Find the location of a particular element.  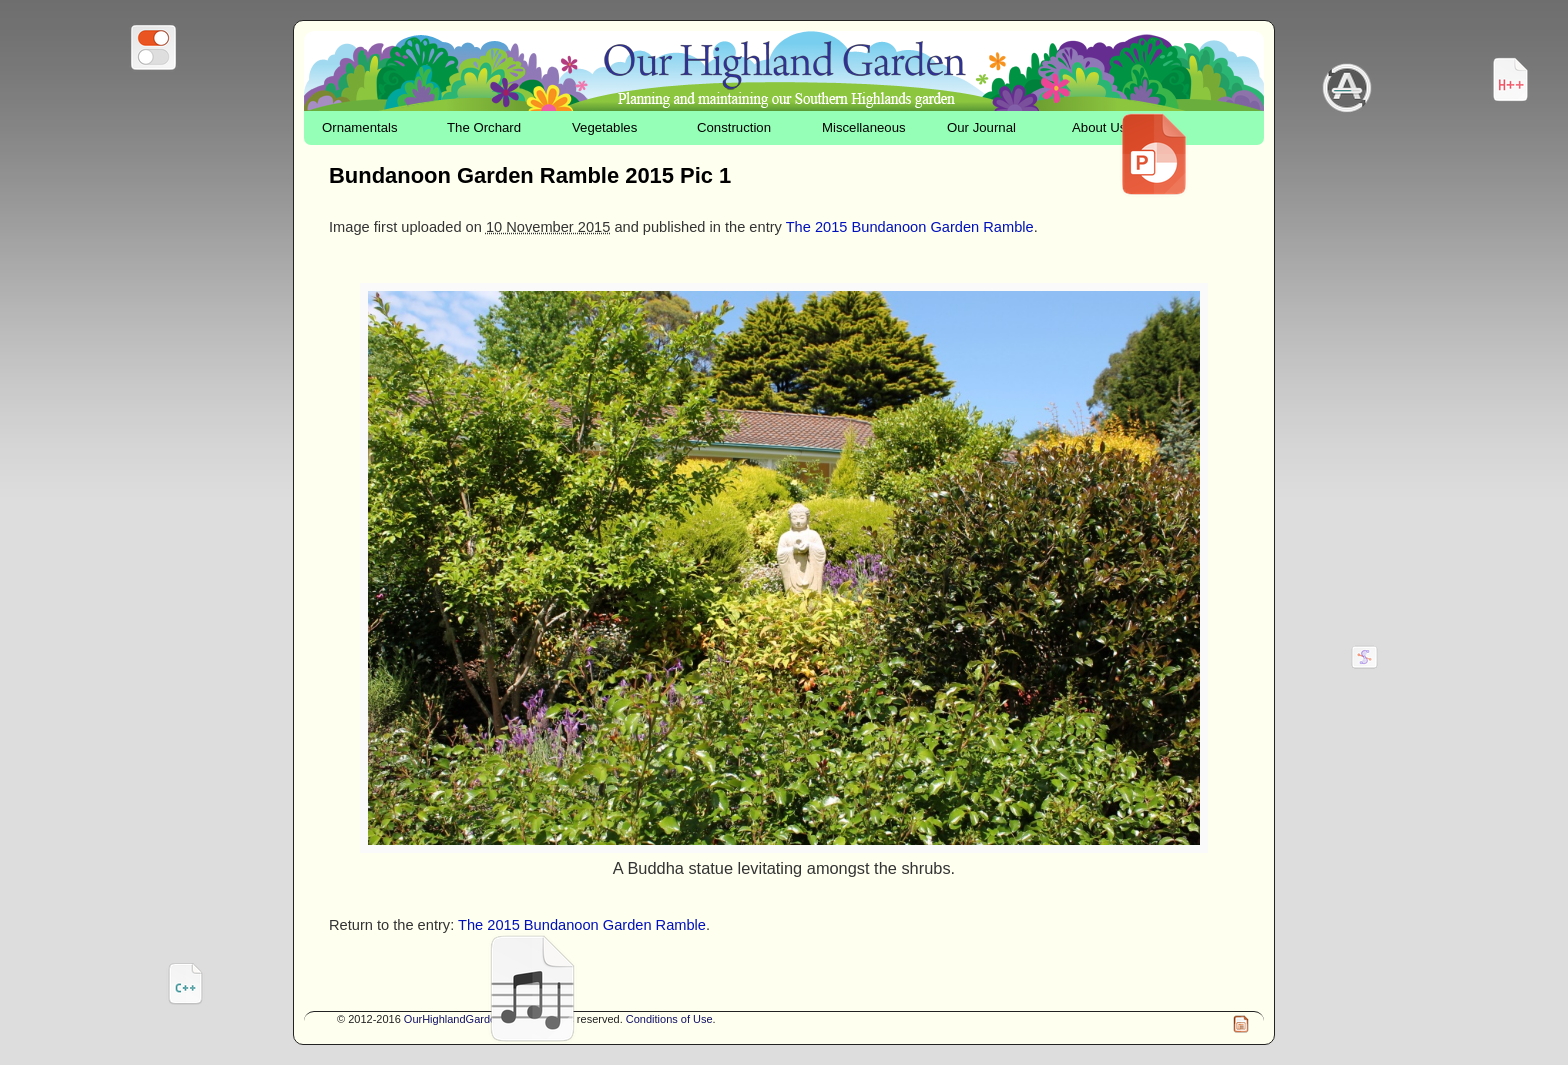

an eMelody ringtone or melody file is located at coordinates (532, 988).